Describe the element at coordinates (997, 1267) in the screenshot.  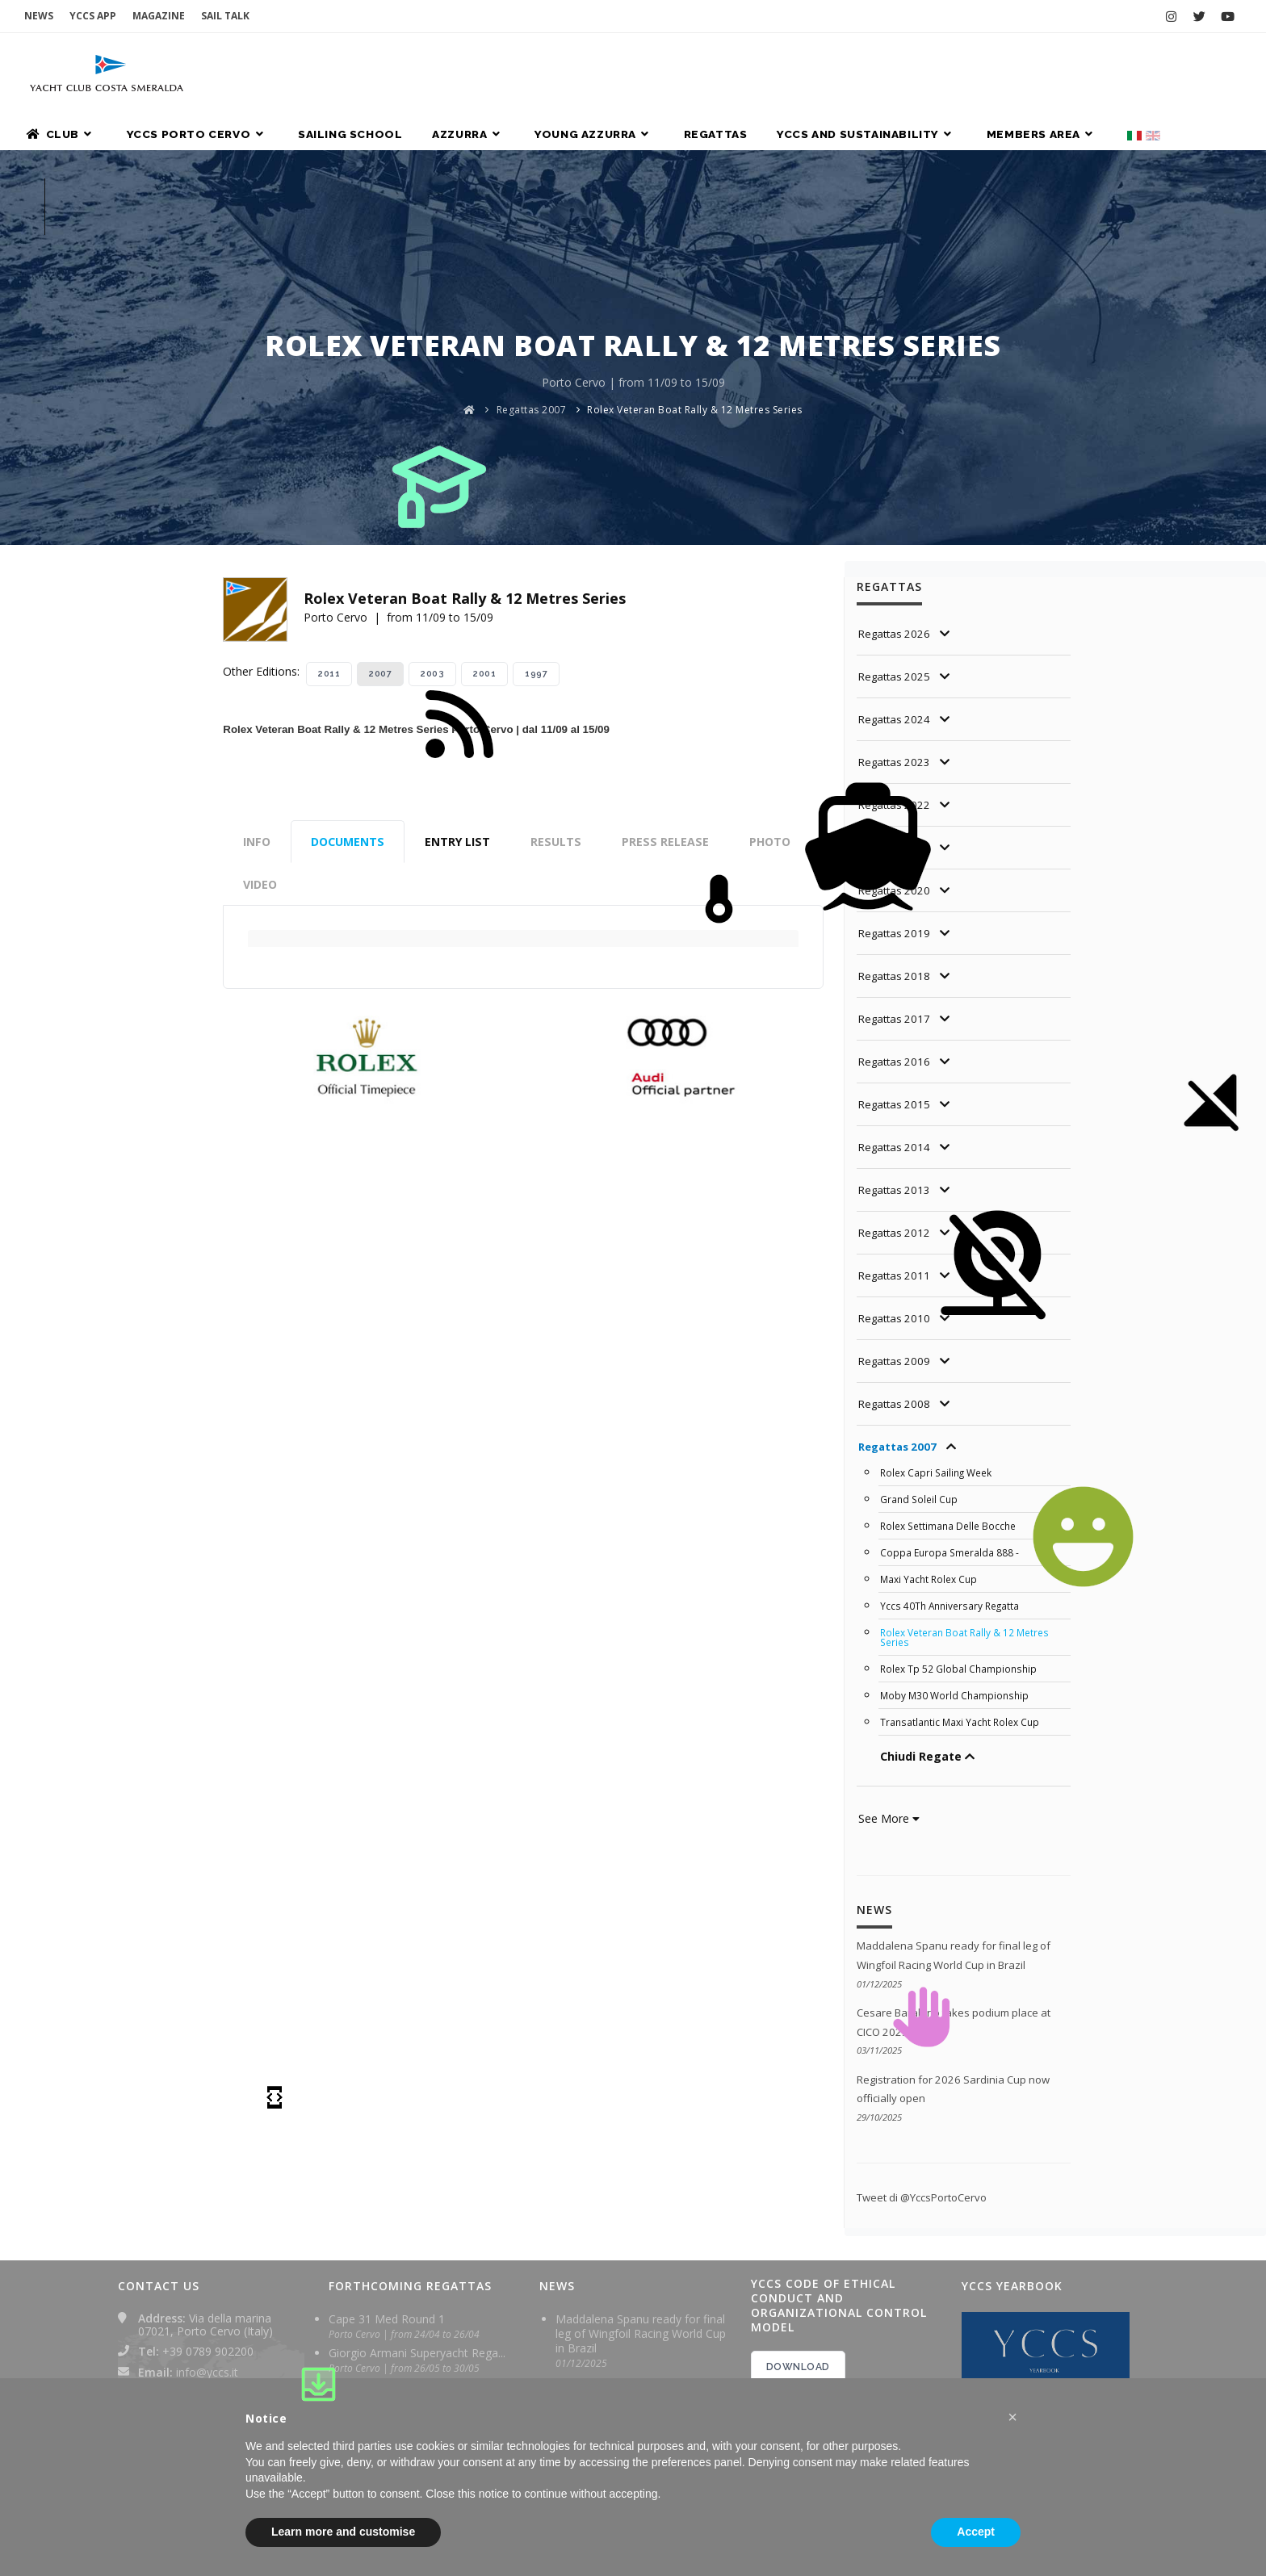
I see `camera is disabled or turned off` at that location.